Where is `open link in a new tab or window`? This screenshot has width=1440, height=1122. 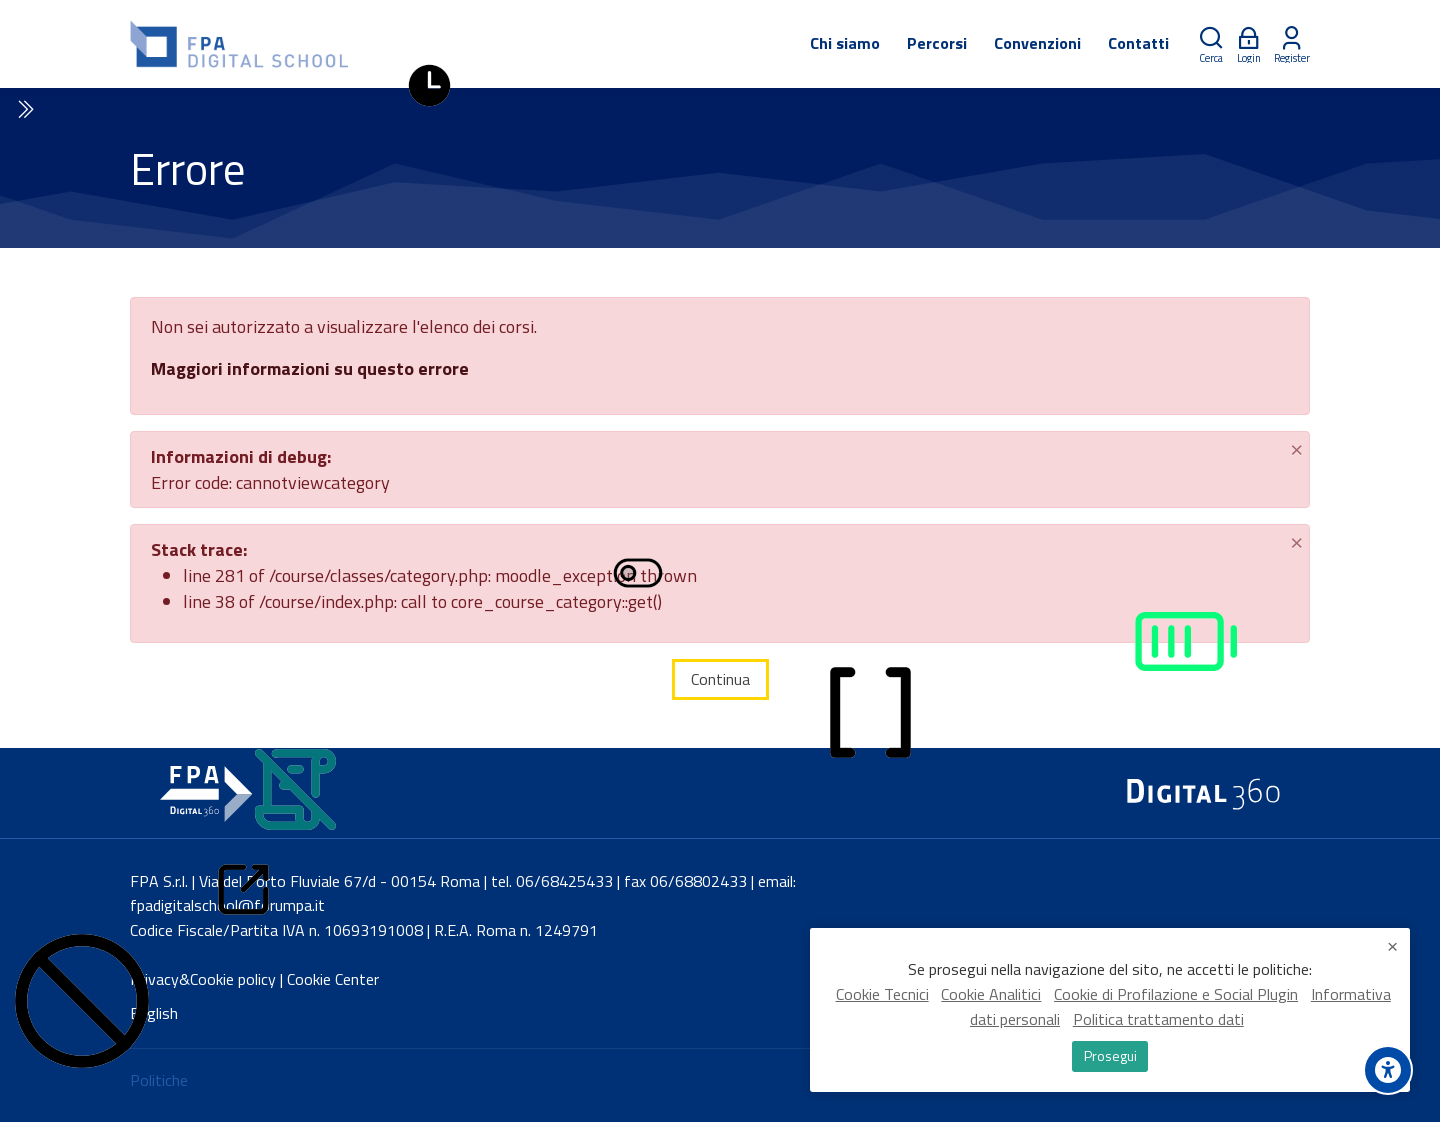
open link in a new tab or window is located at coordinates (243, 889).